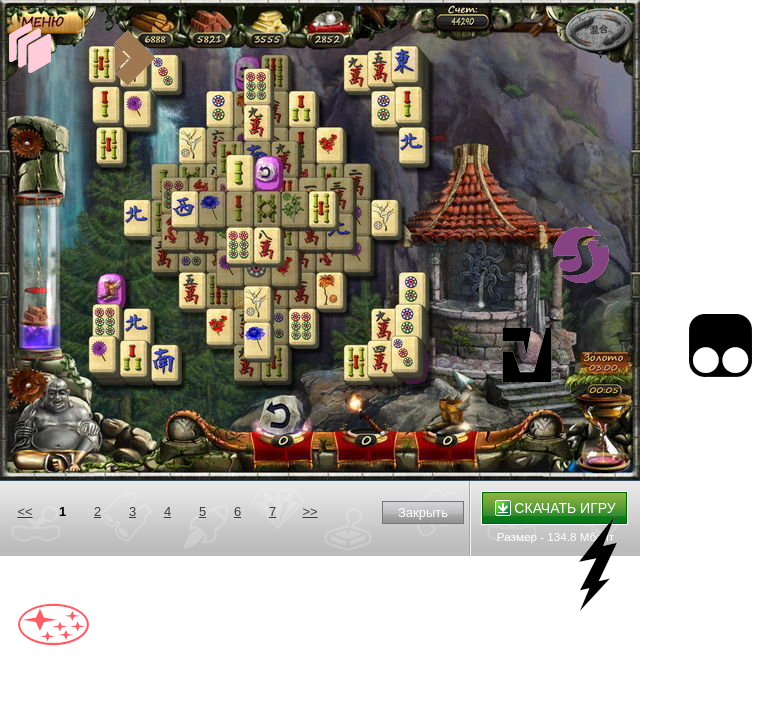  Describe the element at coordinates (527, 355) in the screenshot. I see `vBulletin forum software logo` at that location.